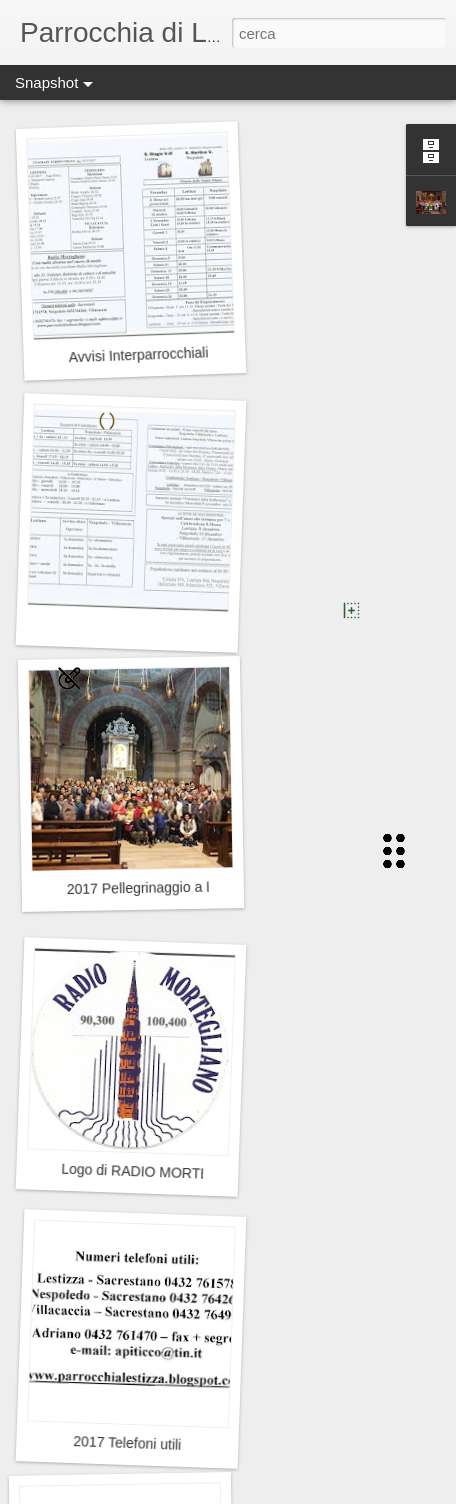  Describe the element at coordinates (394, 851) in the screenshot. I see `drag to reorder this item` at that location.